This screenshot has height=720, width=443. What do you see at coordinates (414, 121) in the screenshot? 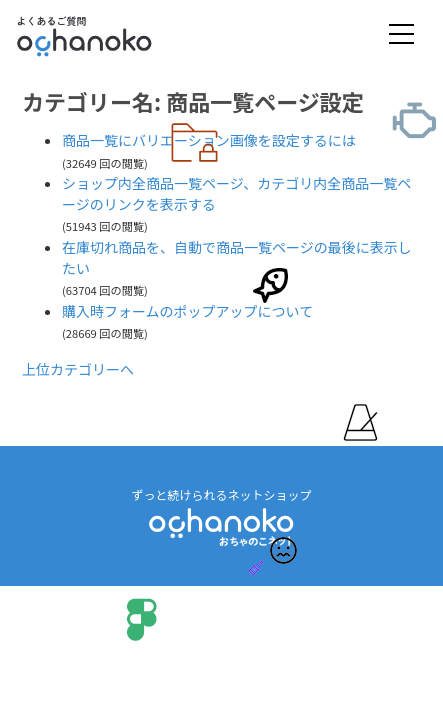
I see `check engine or vehicle diagnostics` at bounding box center [414, 121].